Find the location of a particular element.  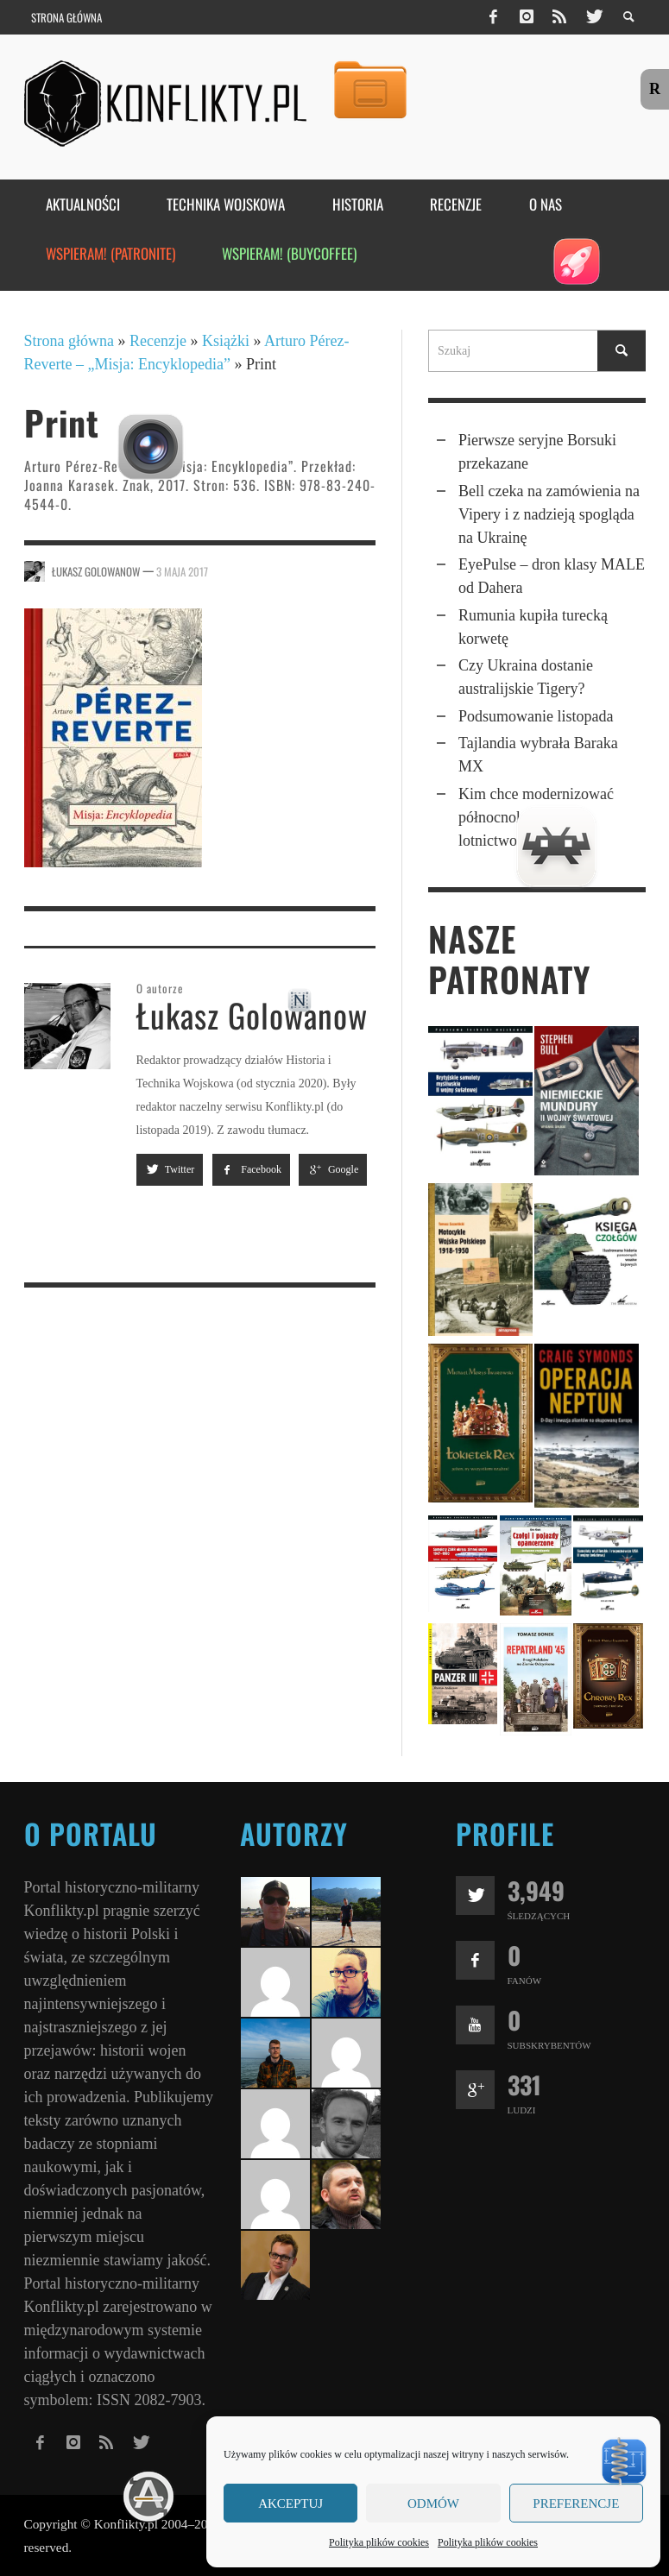

open the software updater application is located at coordinates (148, 2497).